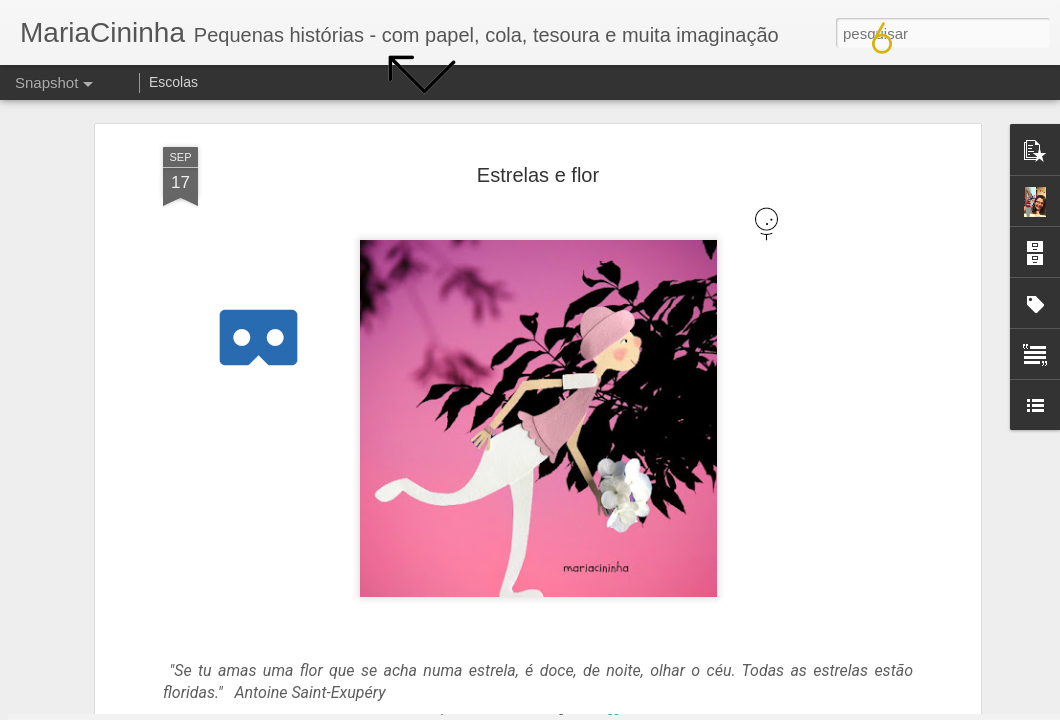  What do you see at coordinates (422, 72) in the screenshot?
I see `go back or return to previous screen` at bounding box center [422, 72].